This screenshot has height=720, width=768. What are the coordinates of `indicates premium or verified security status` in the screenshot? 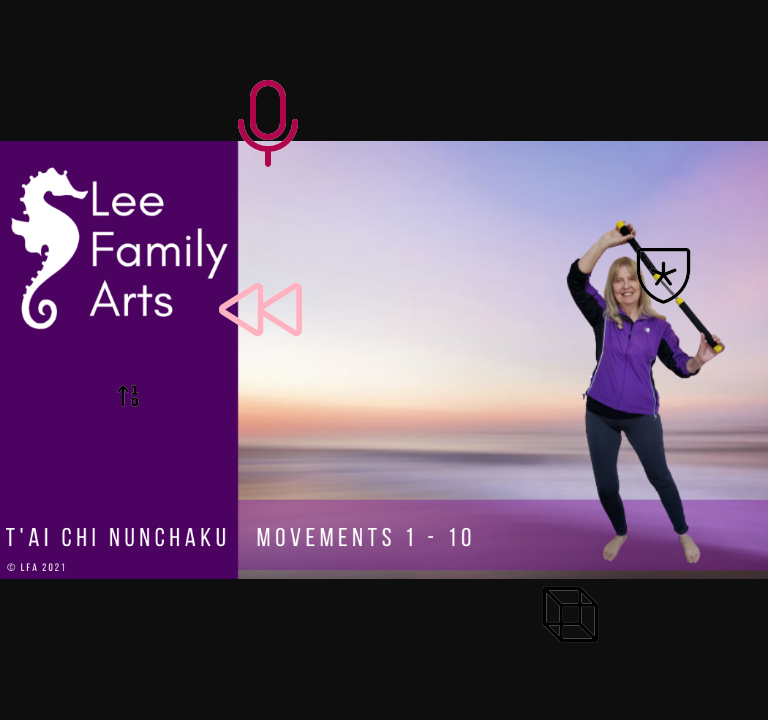 It's located at (663, 272).